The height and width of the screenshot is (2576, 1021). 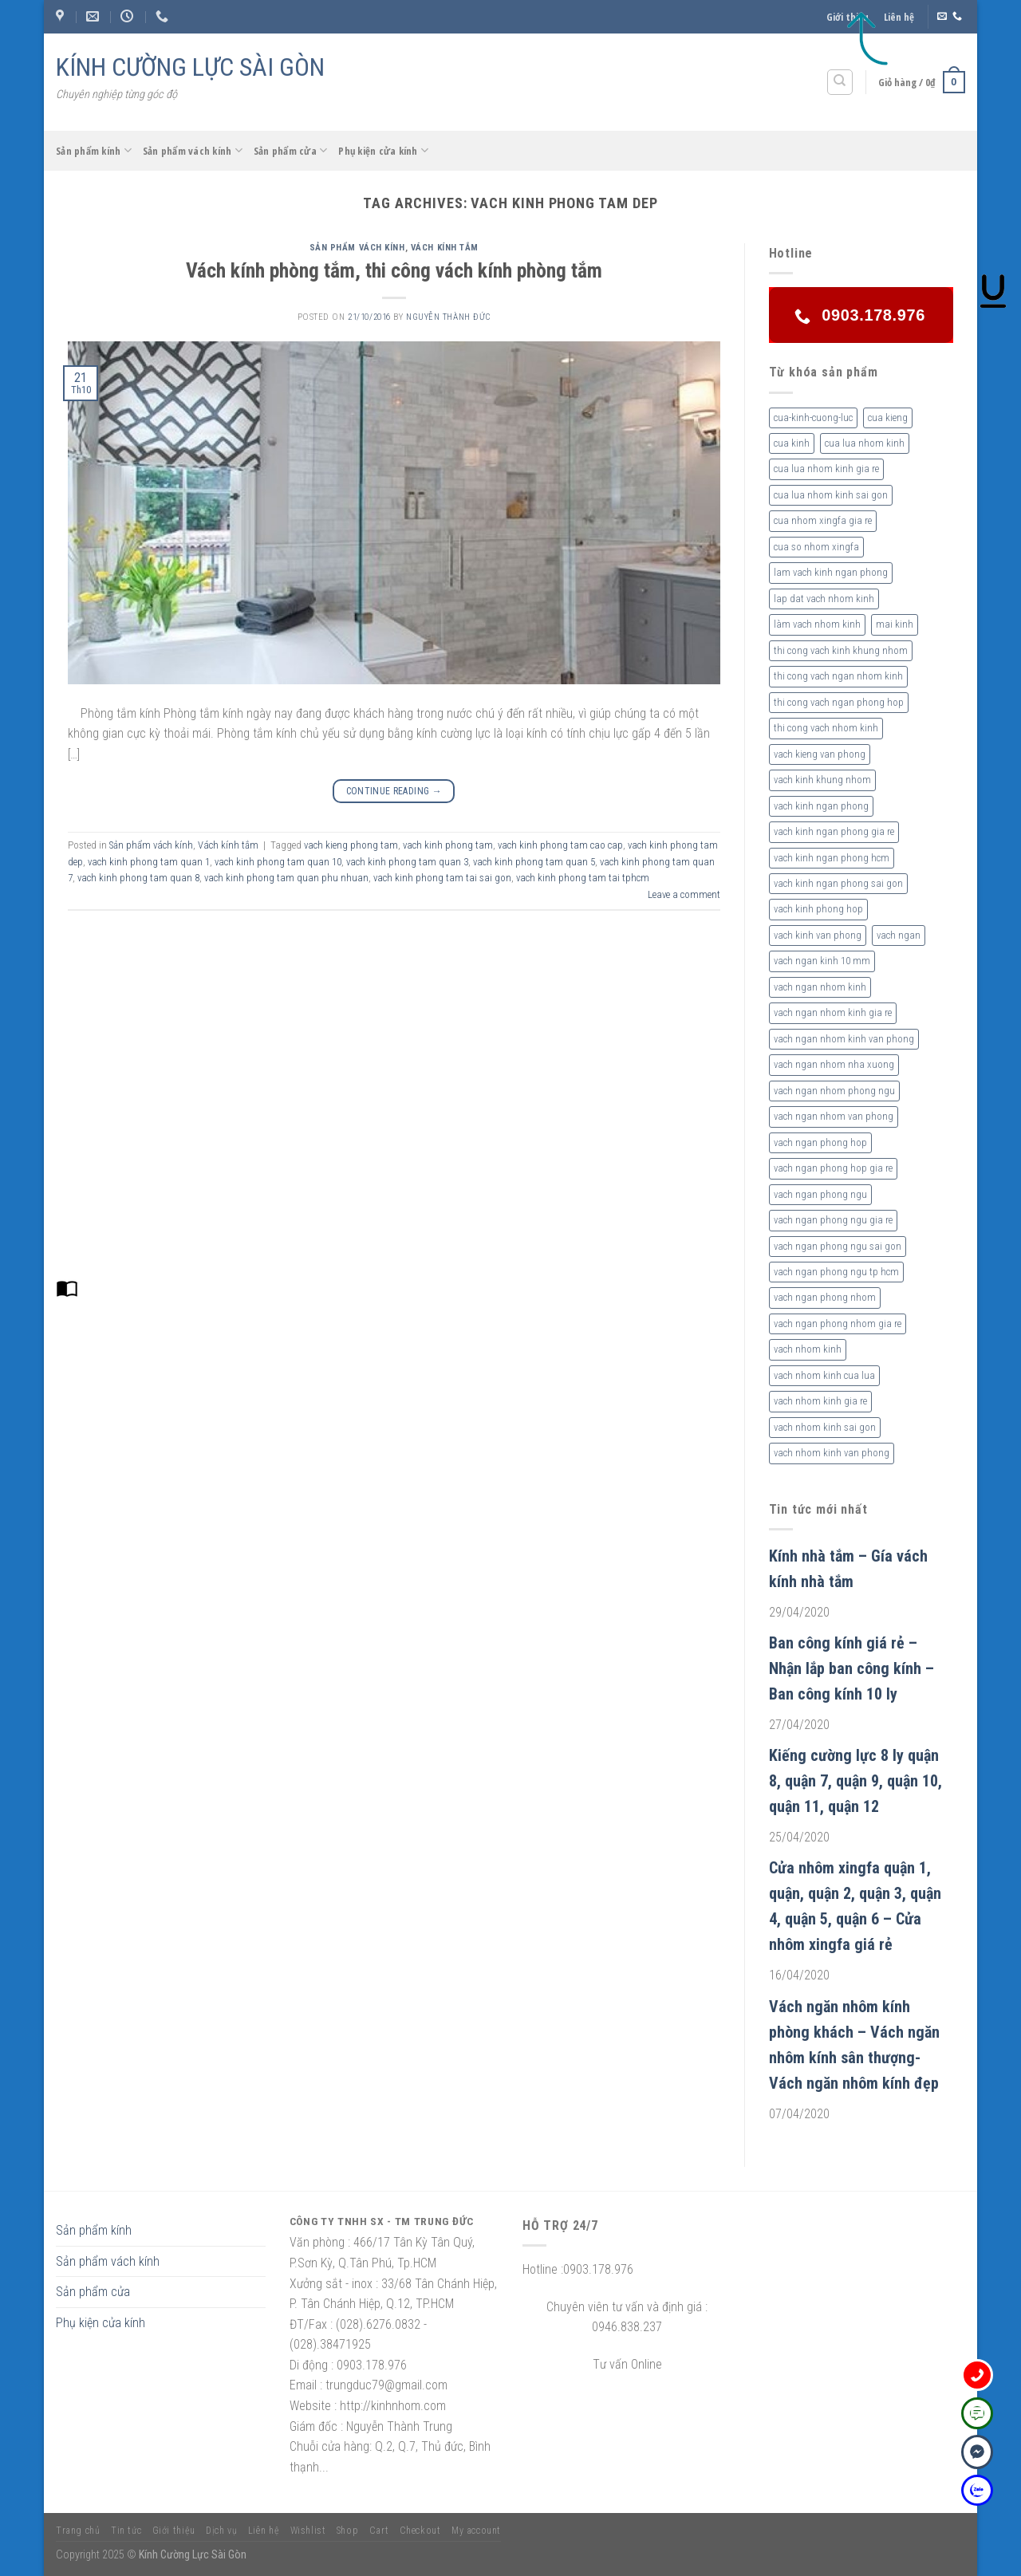 What do you see at coordinates (993, 291) in the screenshot?
I see `apply underline formatting to selected text` at bounding box center [993, 291].